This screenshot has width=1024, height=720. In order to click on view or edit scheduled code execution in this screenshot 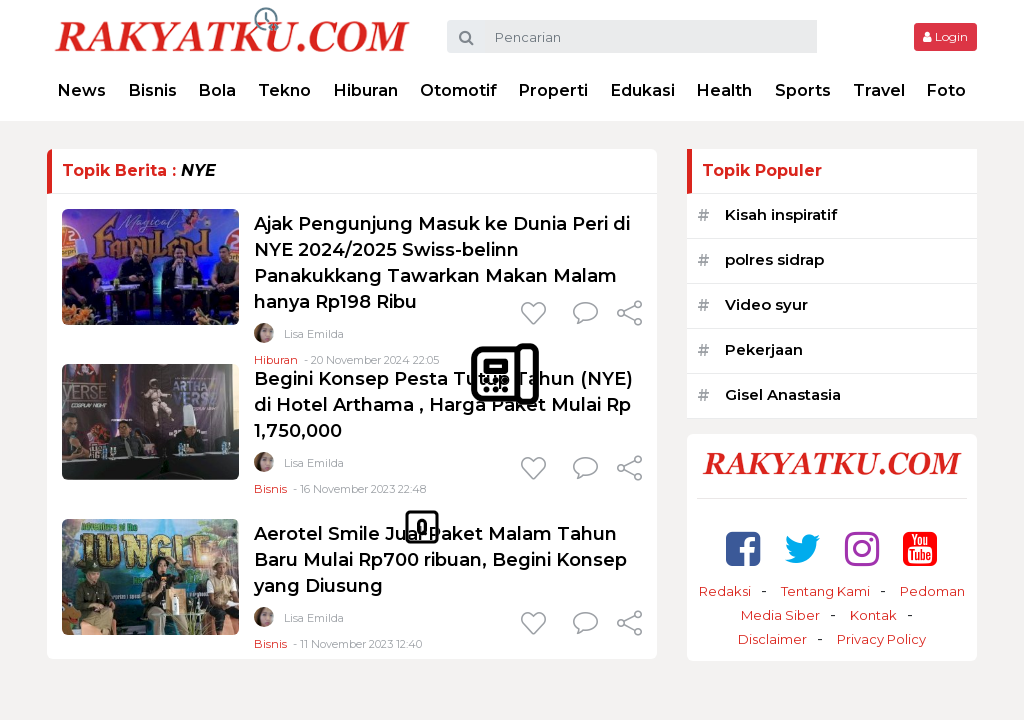, I will do `click(266, 19)`.